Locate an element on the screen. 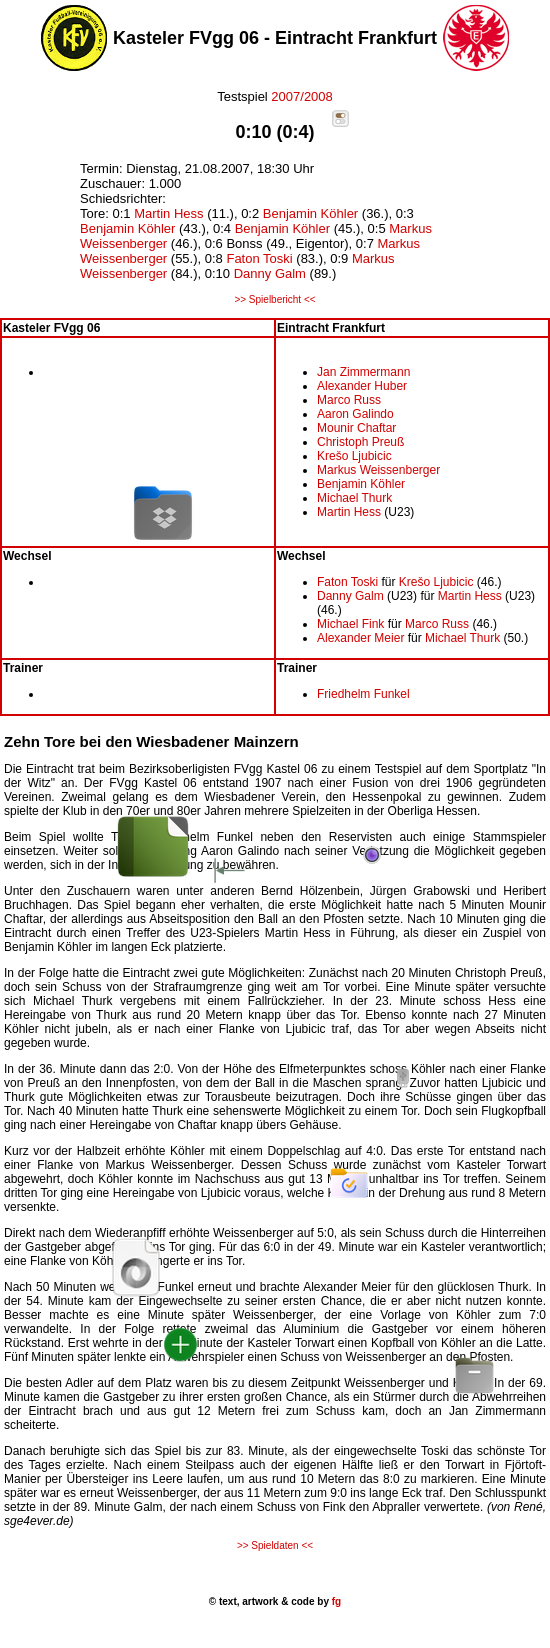  go to the first item in a list or sequence is located at coordinates (229, 870).